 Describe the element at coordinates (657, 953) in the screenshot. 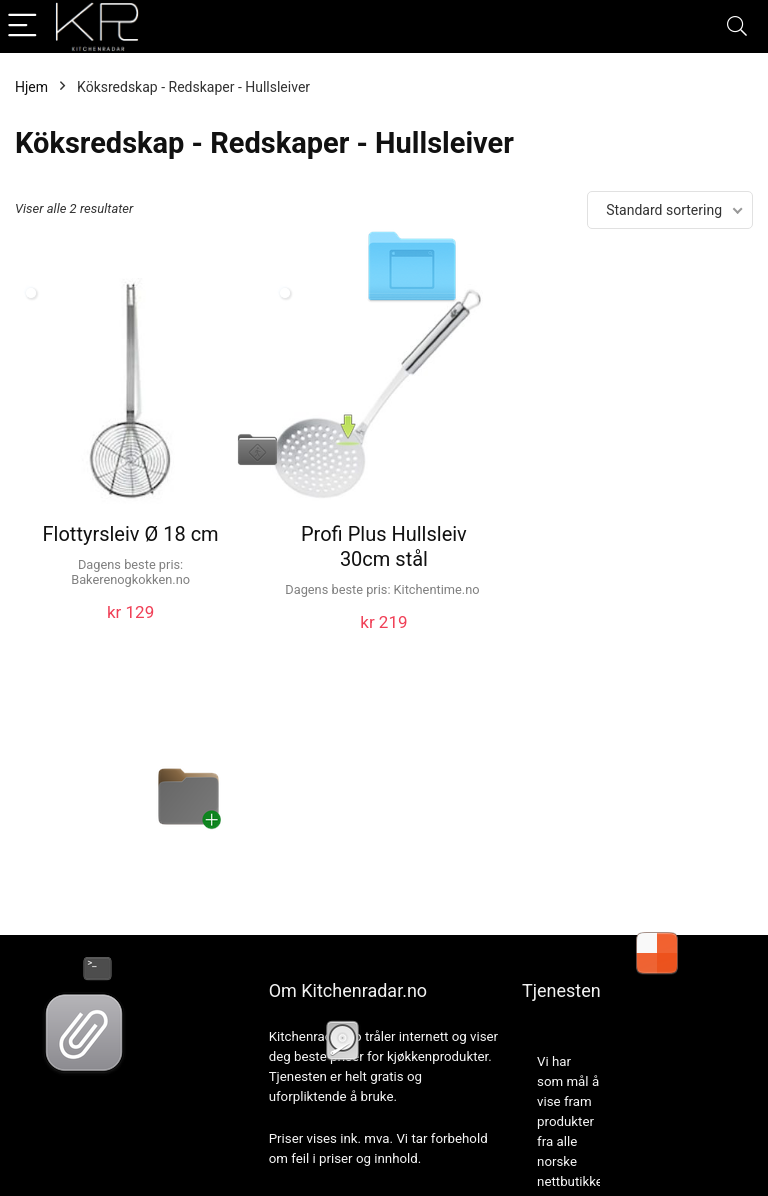

I see `switch to the top-left workspace` at that location.